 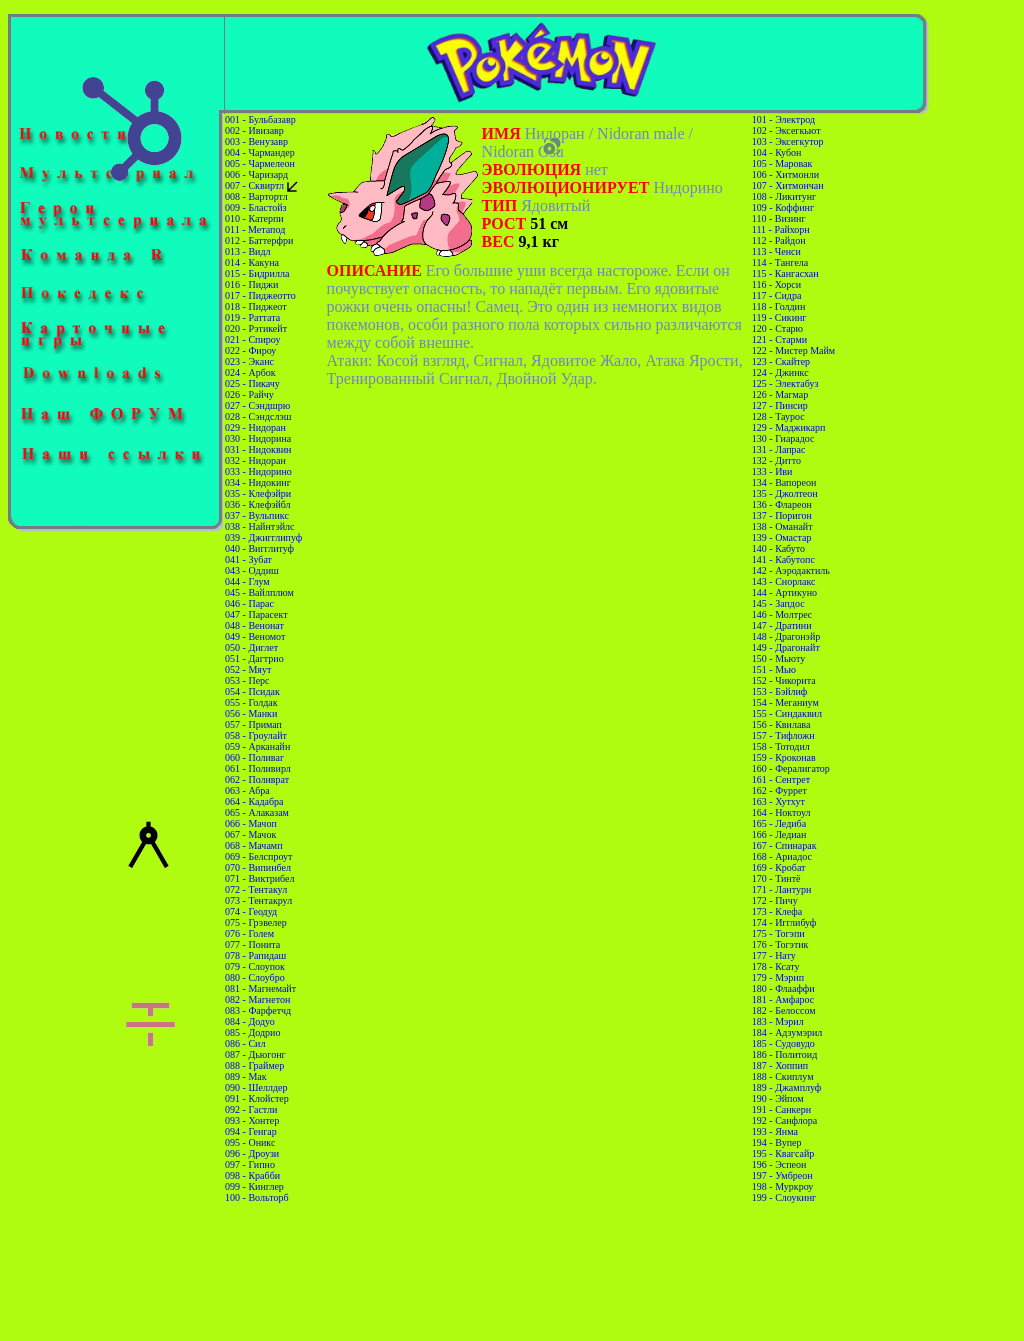 I want to click on apply strikethrough formatting to selected text, so click(x=150, y=1024).